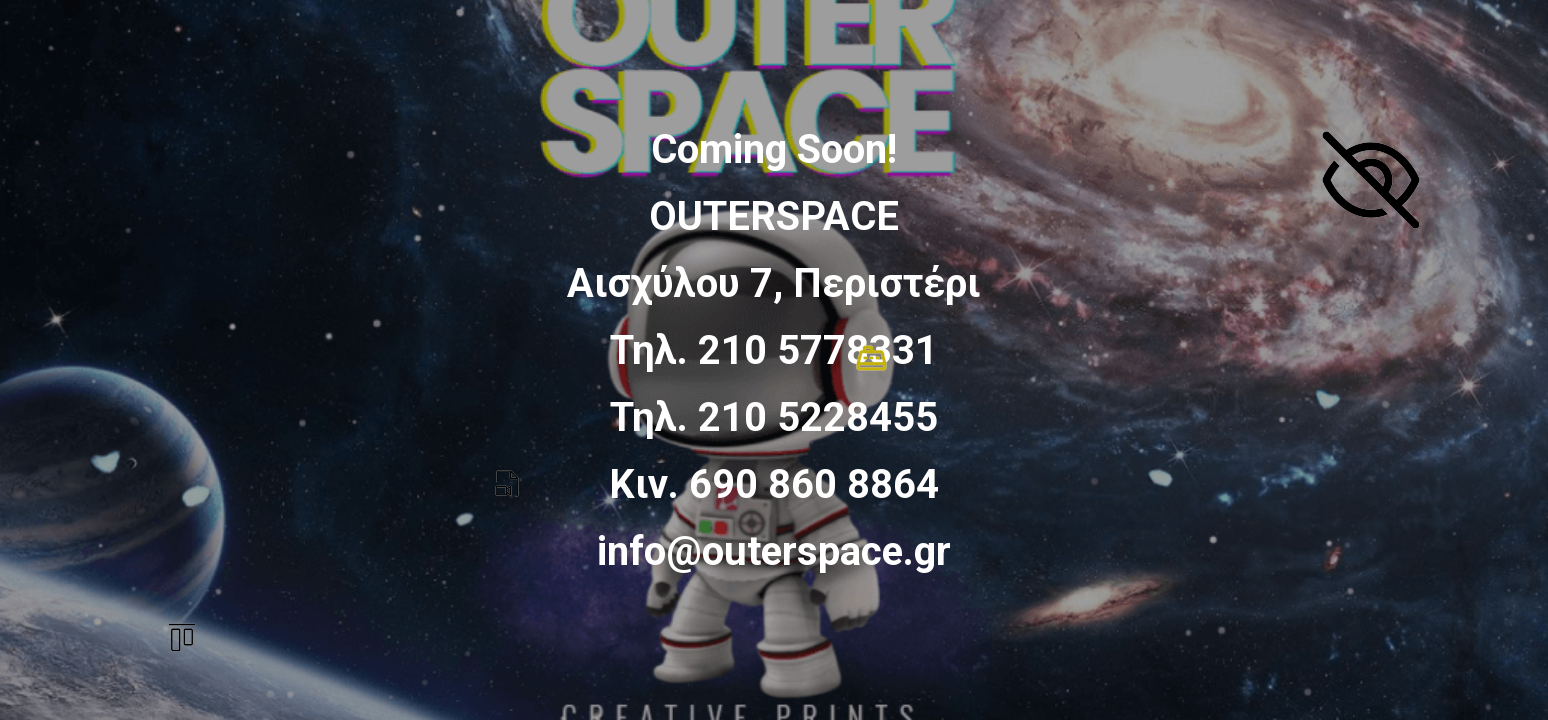  Describe the element at coordinates (507, 483) in the screenshot. I see `open a video file` at that location.